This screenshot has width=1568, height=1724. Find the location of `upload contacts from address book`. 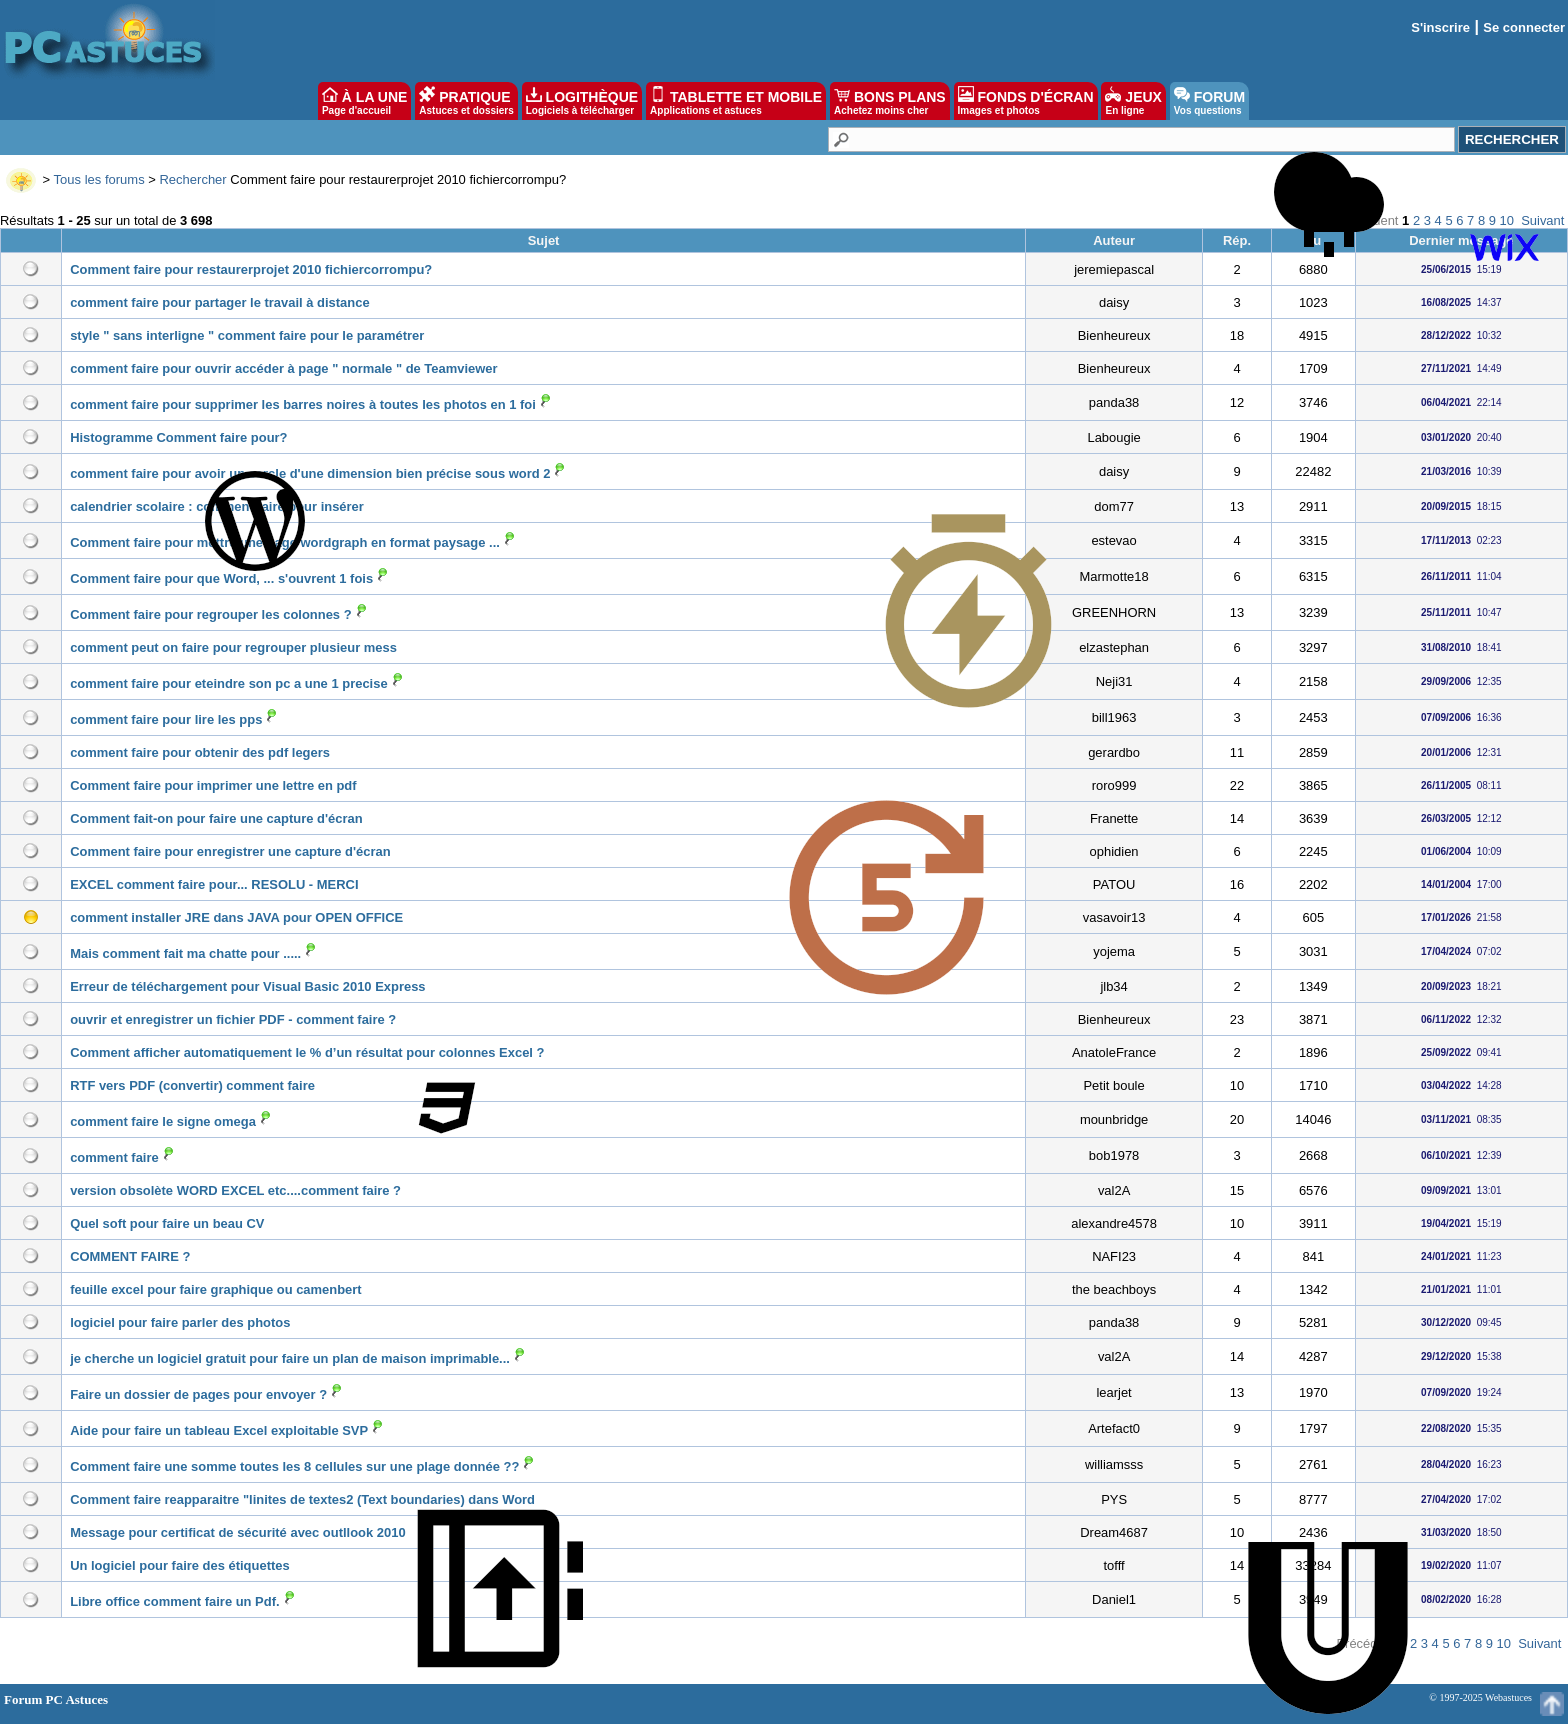

upload contacts from address book is located at coordinates (488, 1588).